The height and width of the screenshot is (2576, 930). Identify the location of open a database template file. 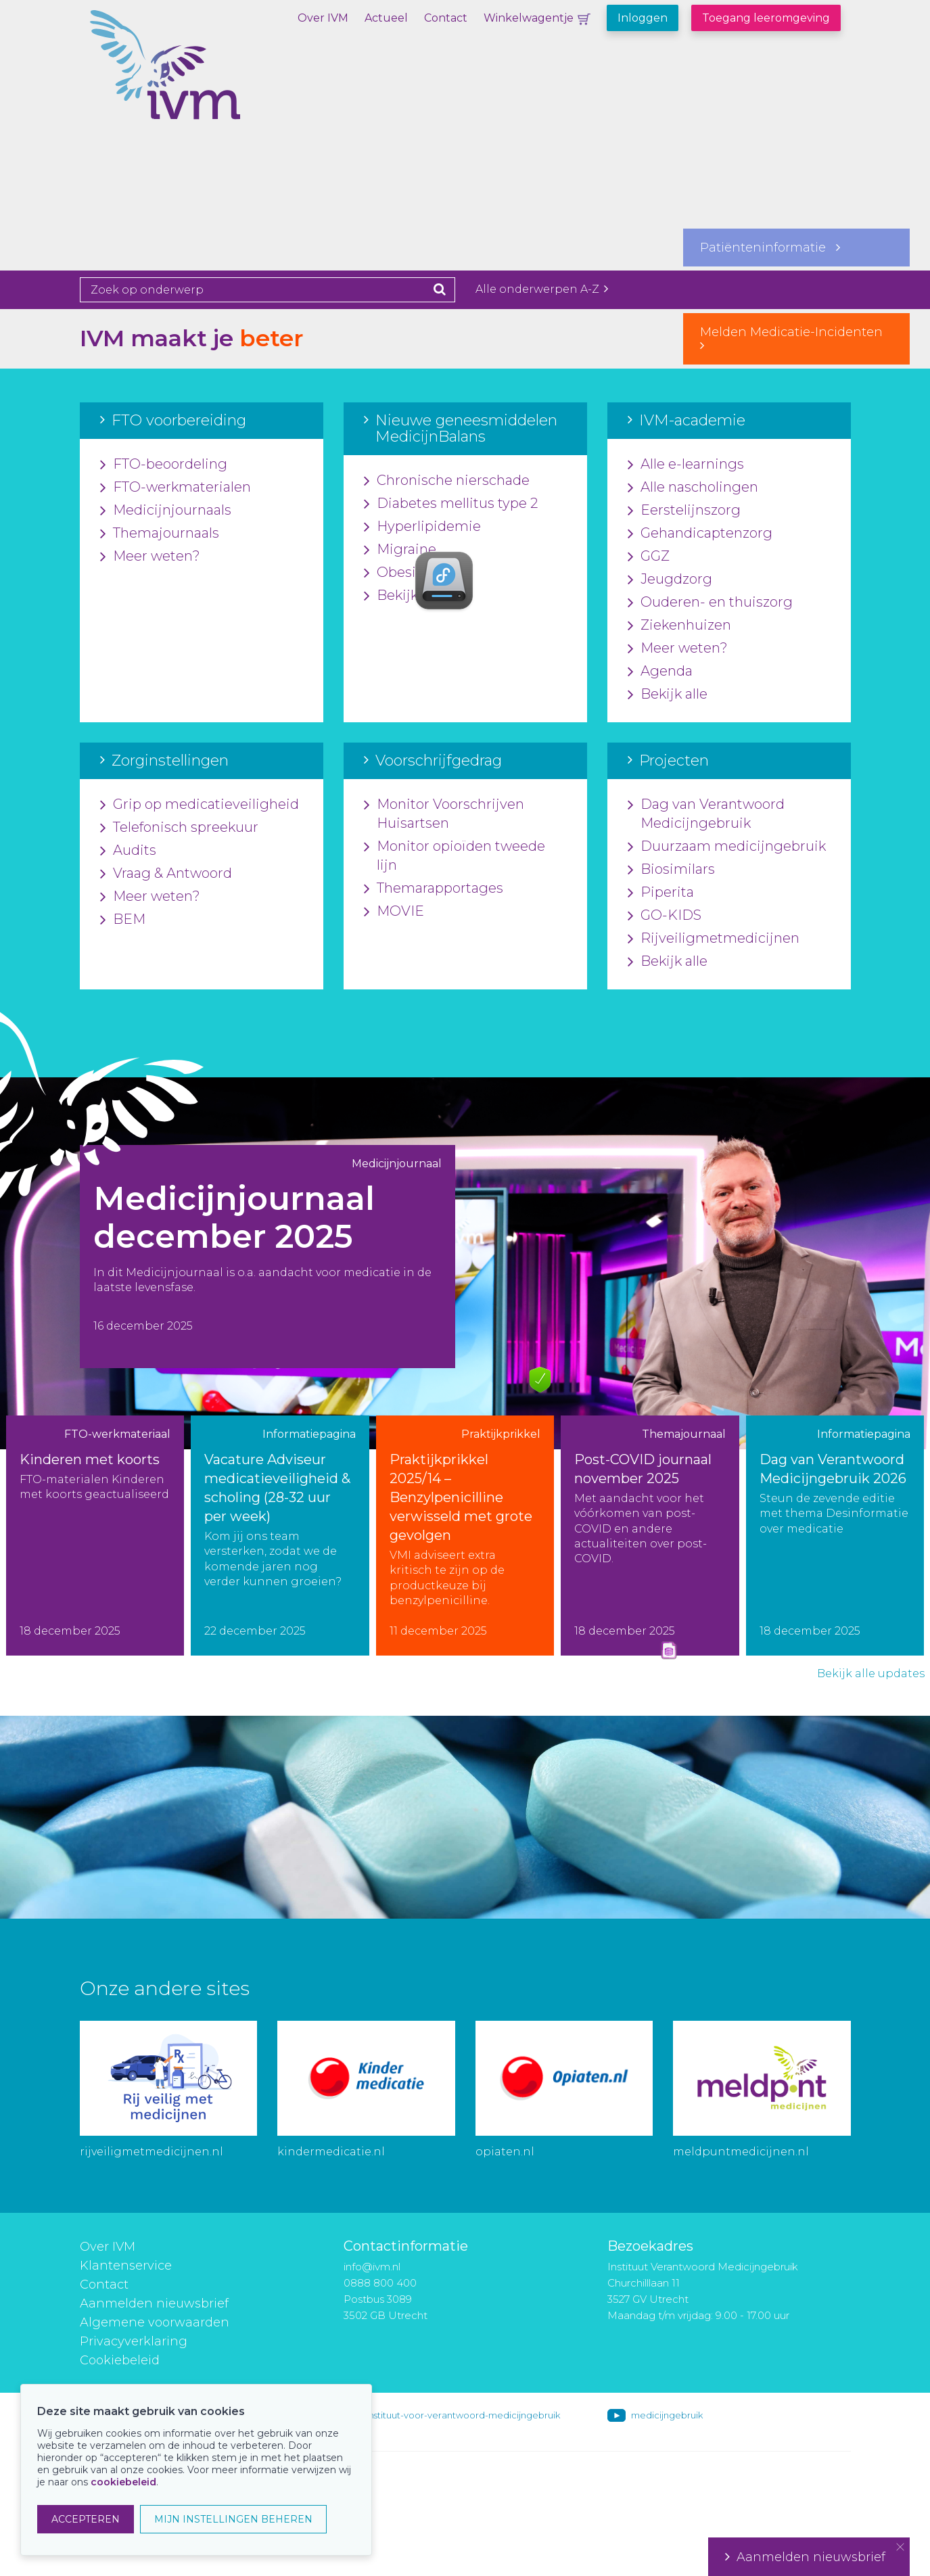
(669, 1650).